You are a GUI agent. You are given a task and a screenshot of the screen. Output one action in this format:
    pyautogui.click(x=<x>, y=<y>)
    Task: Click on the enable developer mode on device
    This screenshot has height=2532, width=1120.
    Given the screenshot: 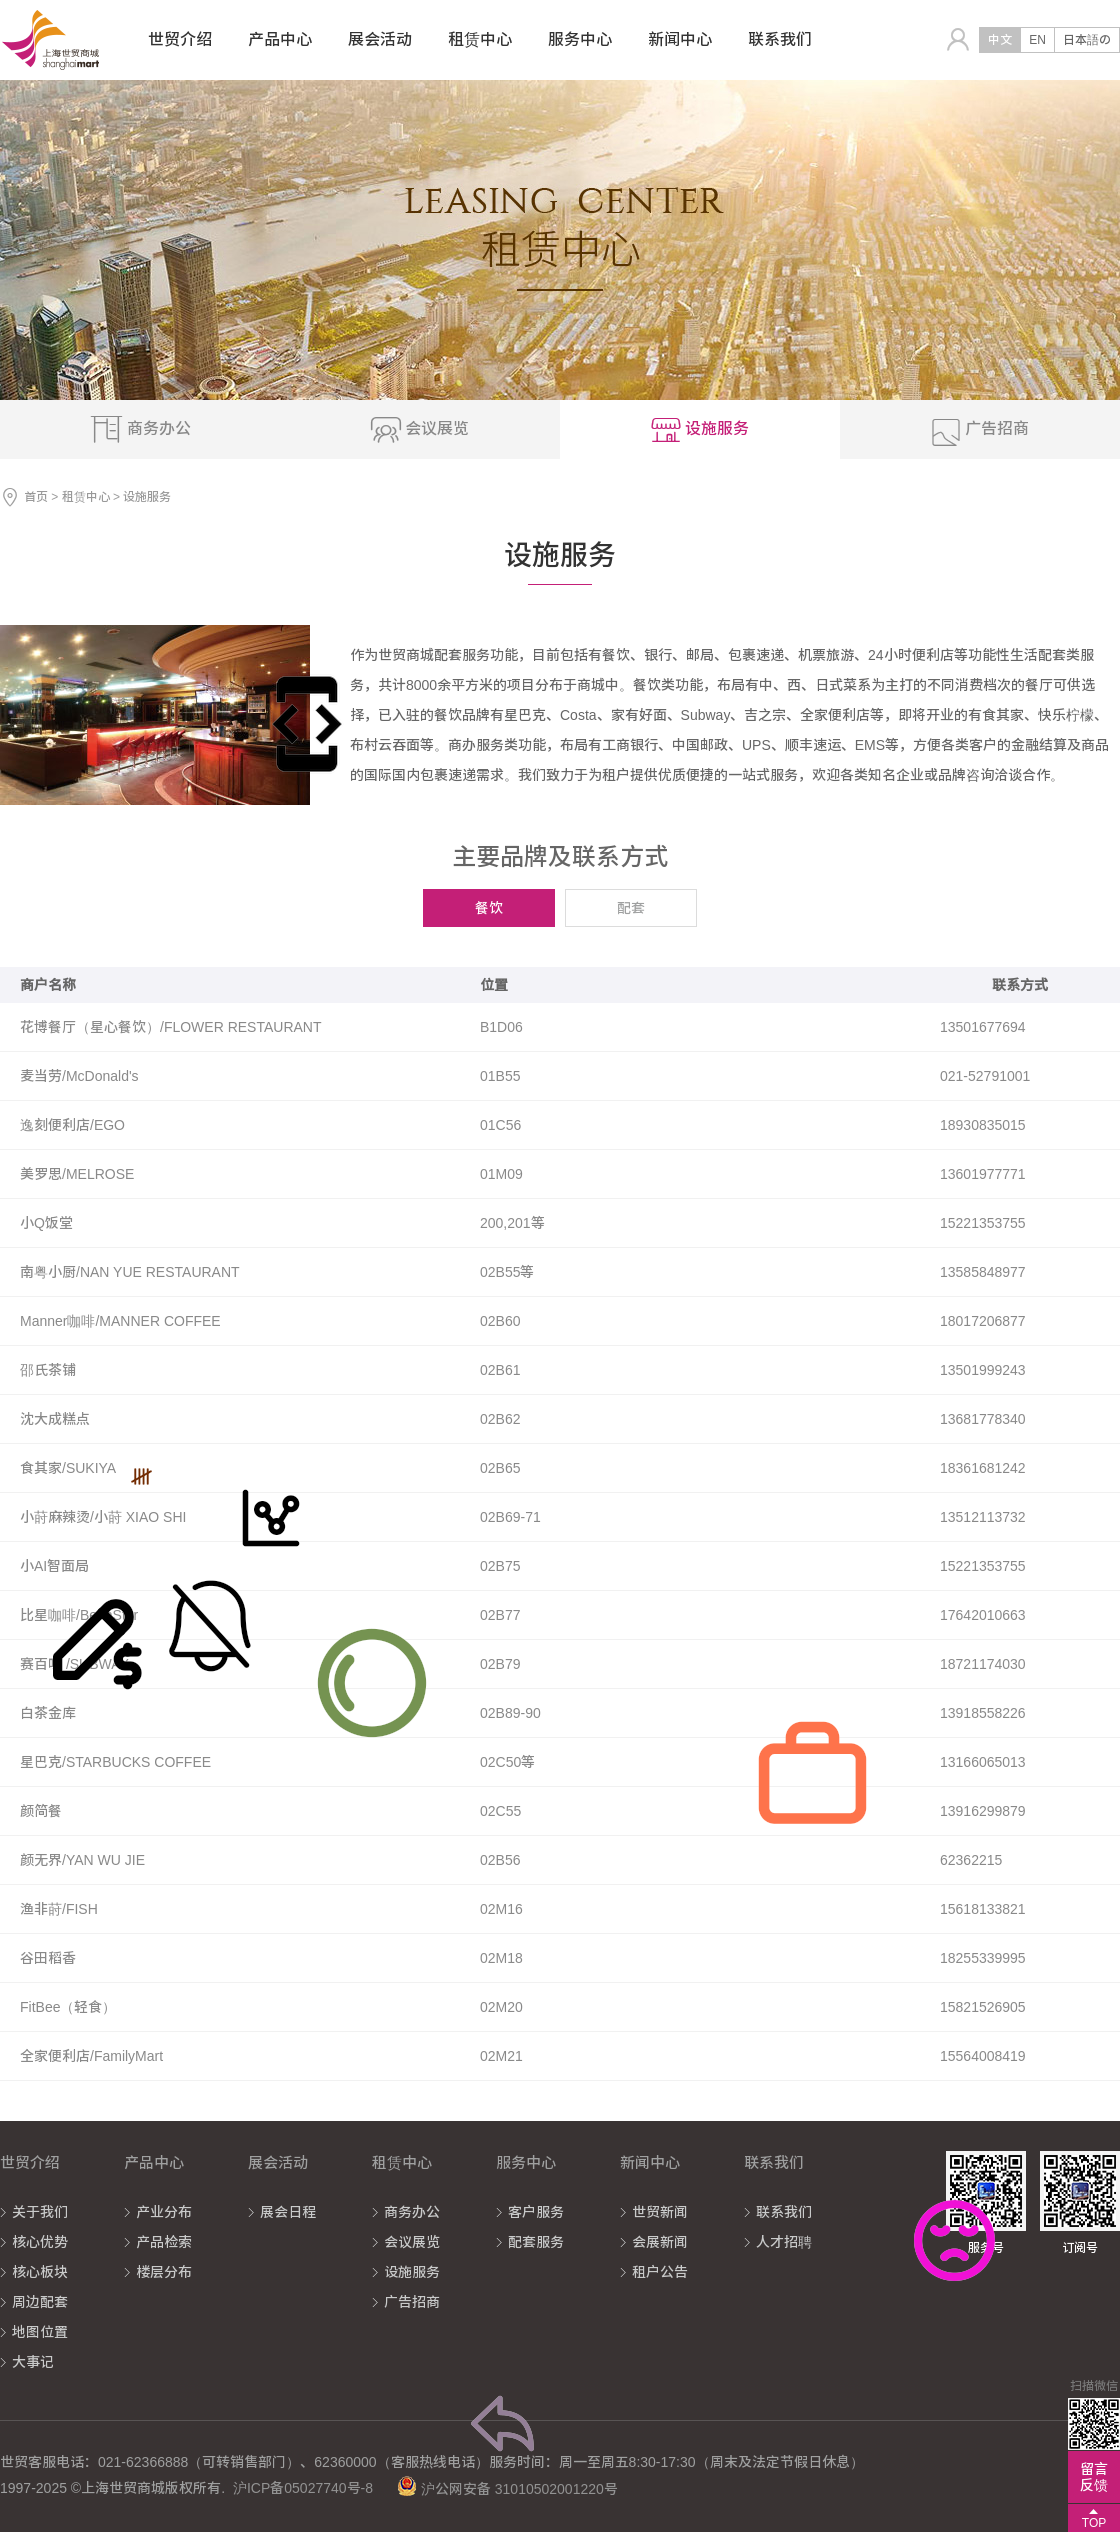 What is the action you would take?
    pyautogui.click(x=307, y=724)
    